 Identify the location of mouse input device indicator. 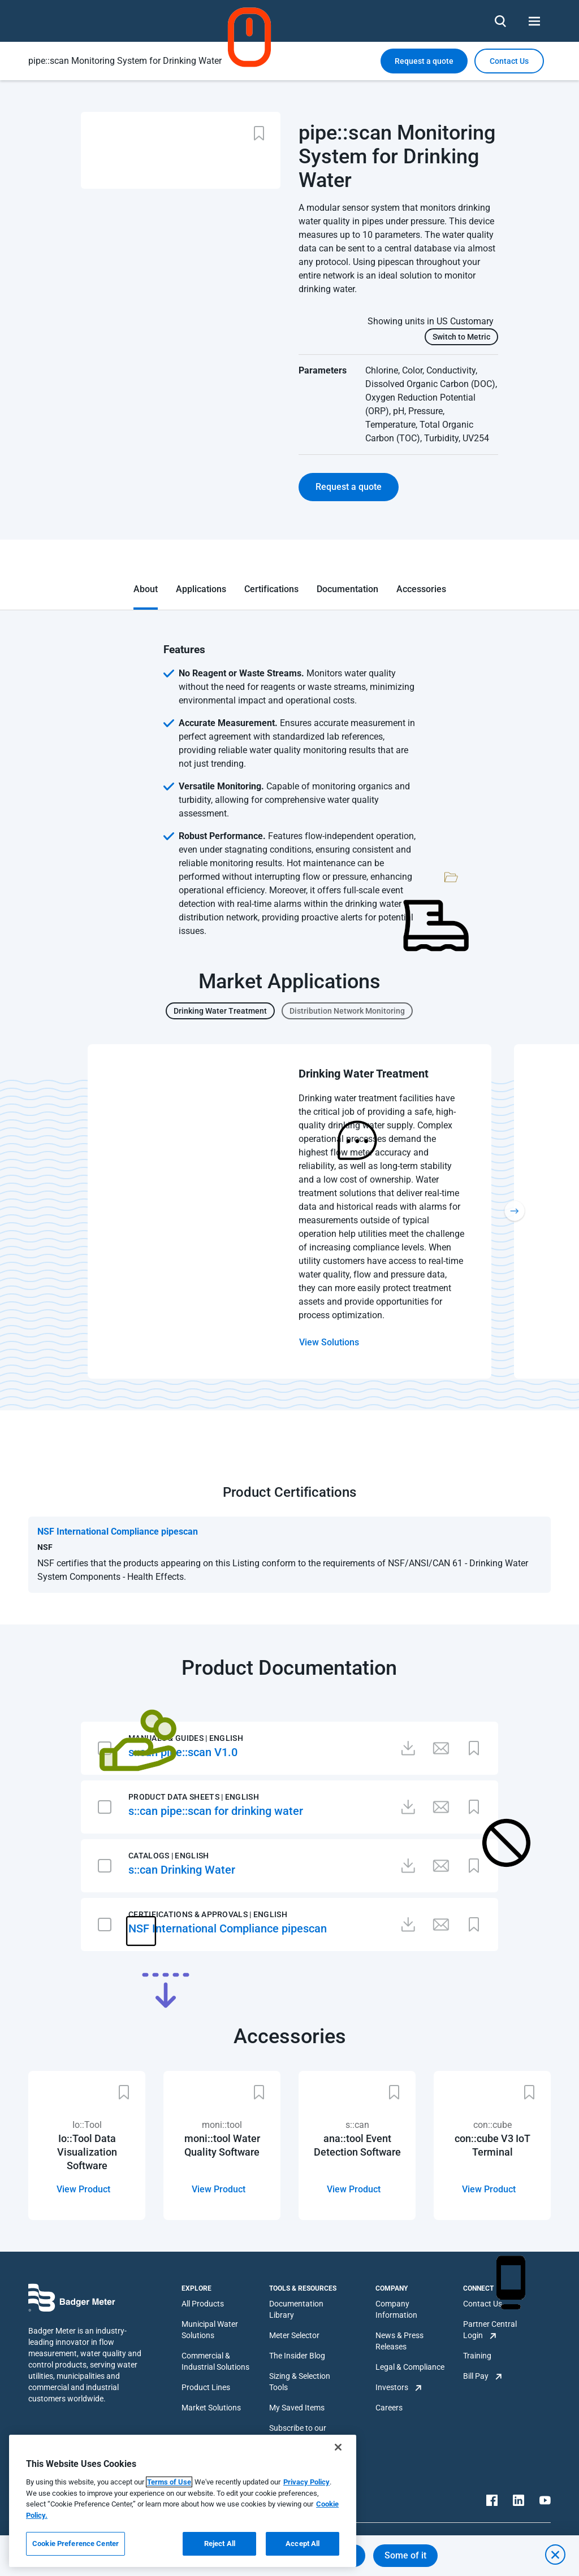
(249, 37).